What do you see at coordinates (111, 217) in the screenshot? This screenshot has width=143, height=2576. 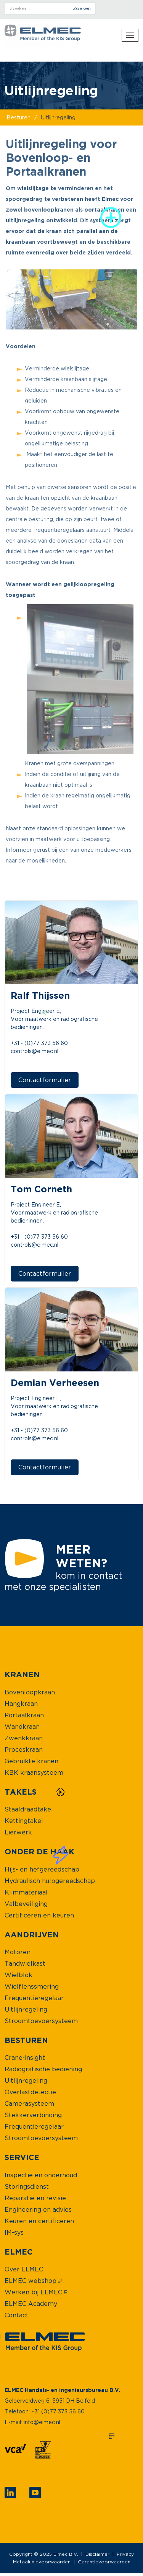 I see `add a new item` at bounding box center [111, 217].